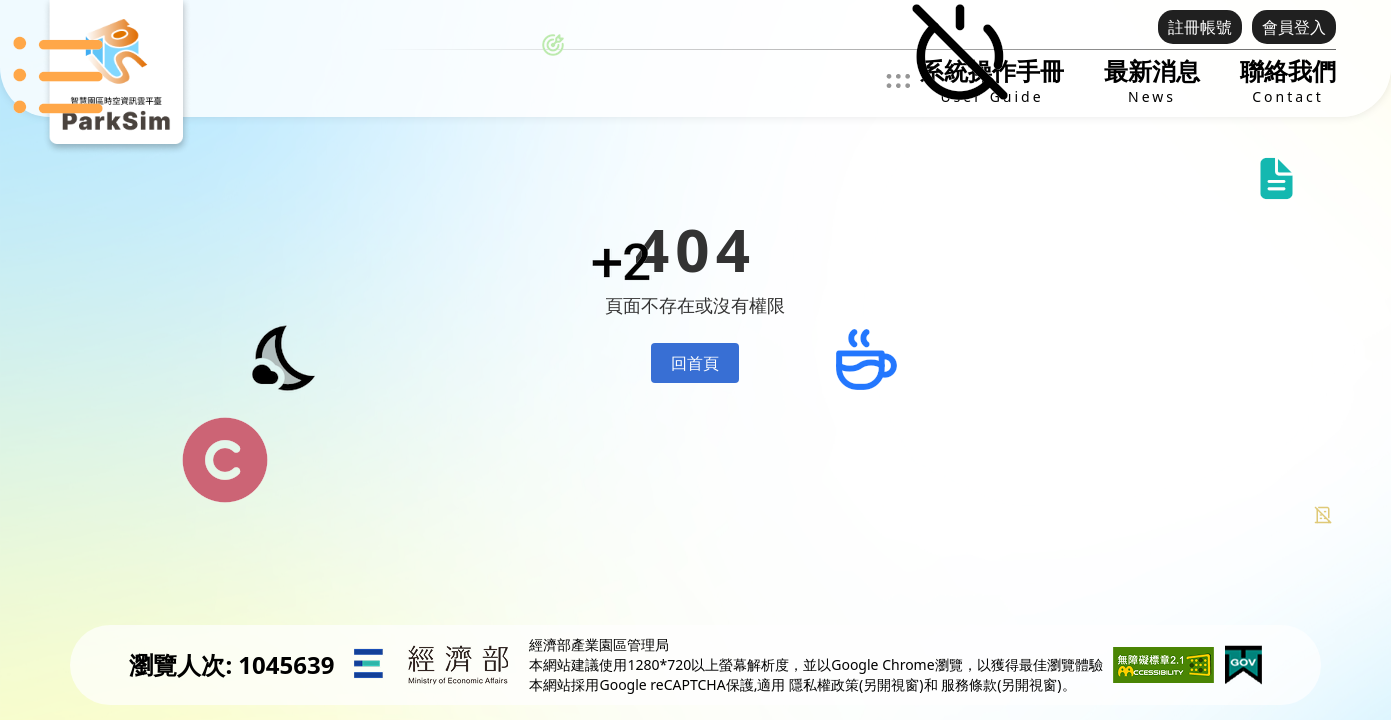  Describe the element at coordinates (866, 359) in the screenshot. I see `find nearby coffee shops` at that location.